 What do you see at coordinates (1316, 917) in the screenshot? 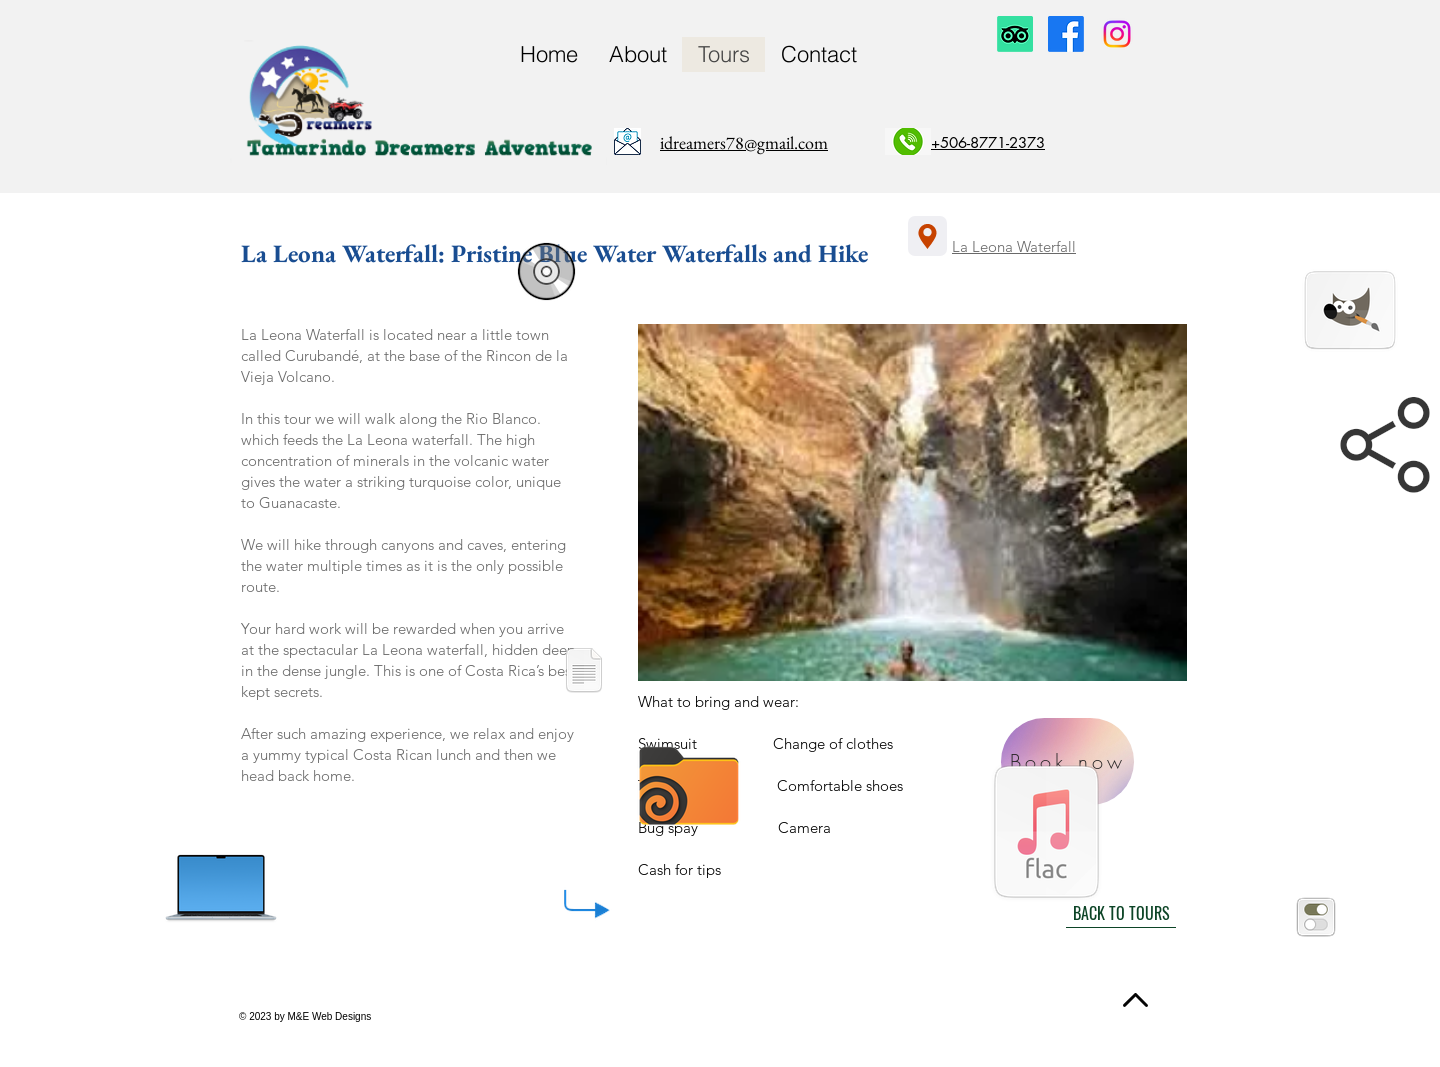
I see `open gnome tweaks to customize desktop settings` at bounding box center [1316, 917].